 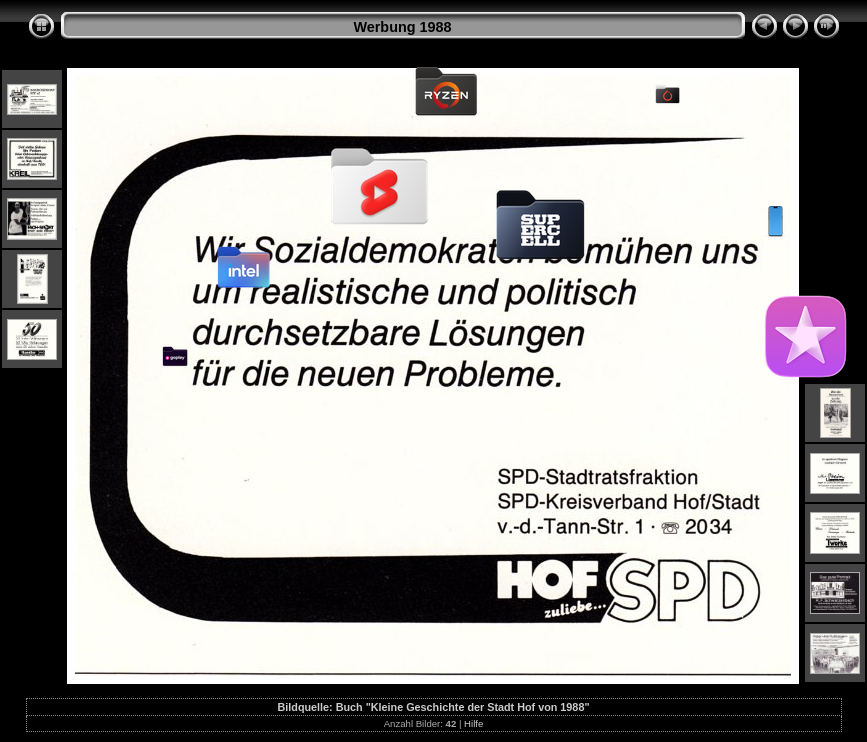 I want to click on iPhone 16 Pro device icon, so click(x=775, y=221).